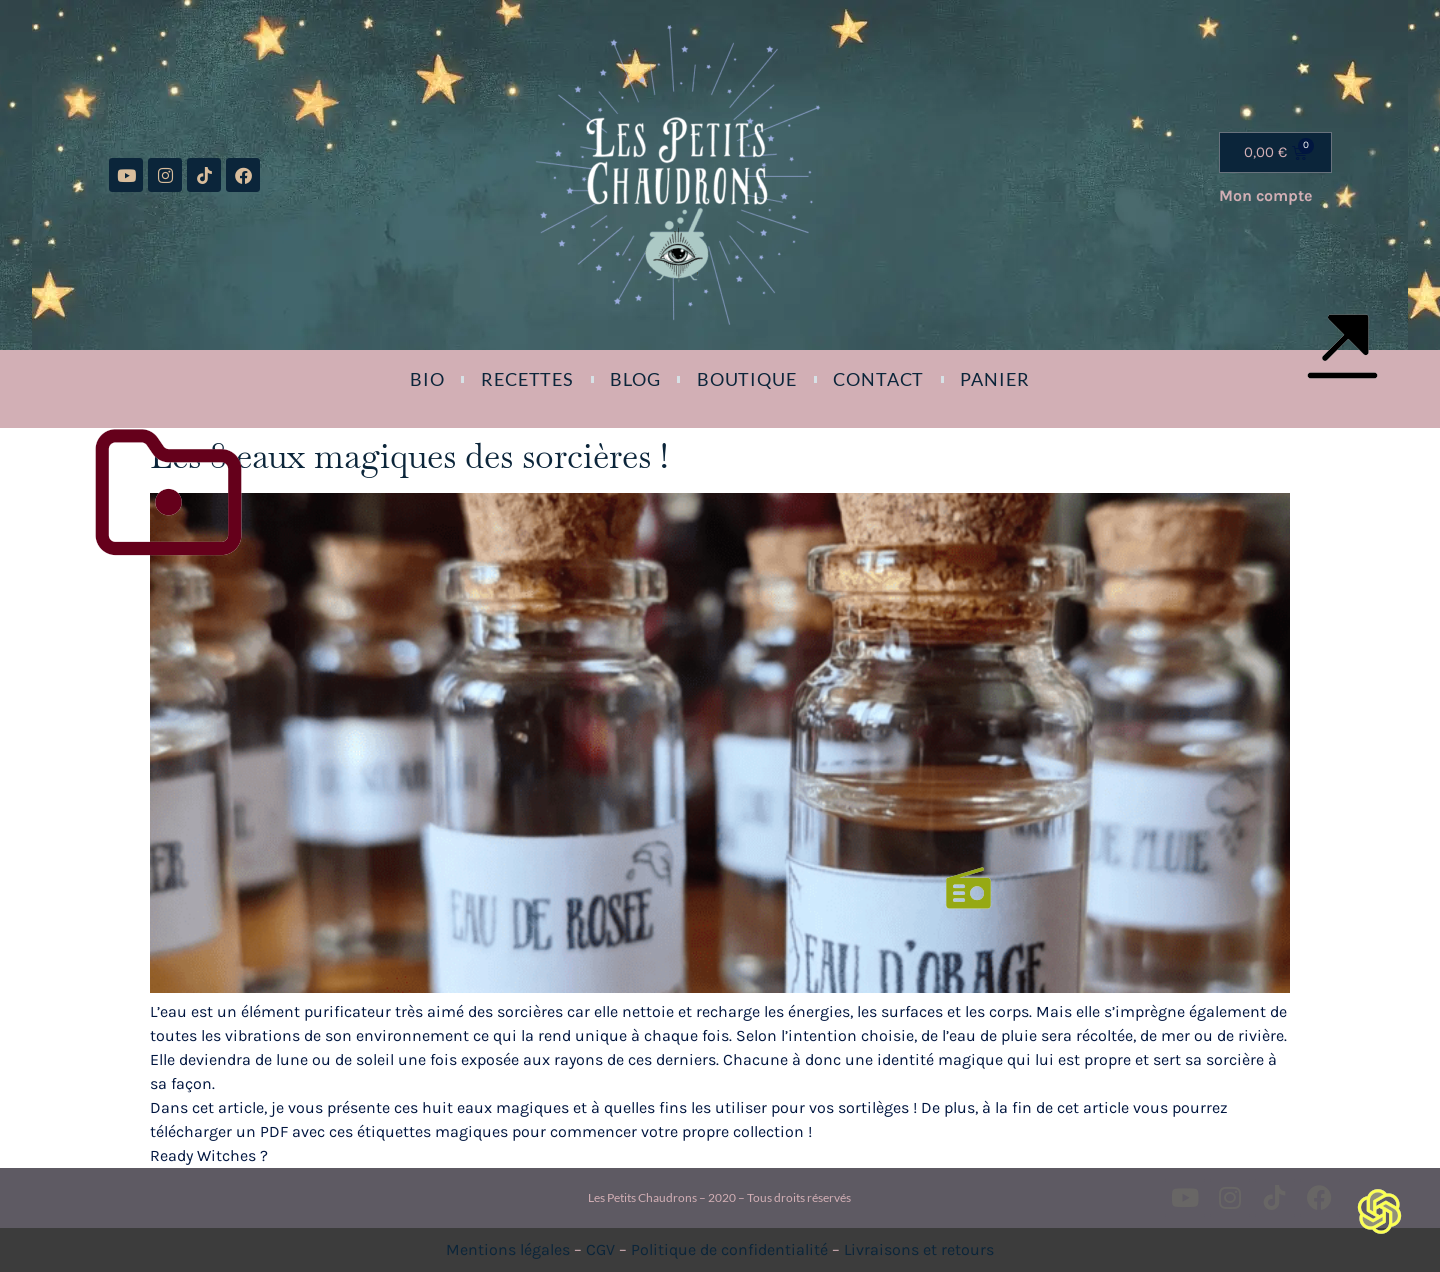 Image resolution: width=1440 pixels, height=1272 pixels. What do you see at coordinates (1379, 1211) in the screenshot?
I see `access OpenAI services or ChatGPT` at bounding box center [1379, 1211].